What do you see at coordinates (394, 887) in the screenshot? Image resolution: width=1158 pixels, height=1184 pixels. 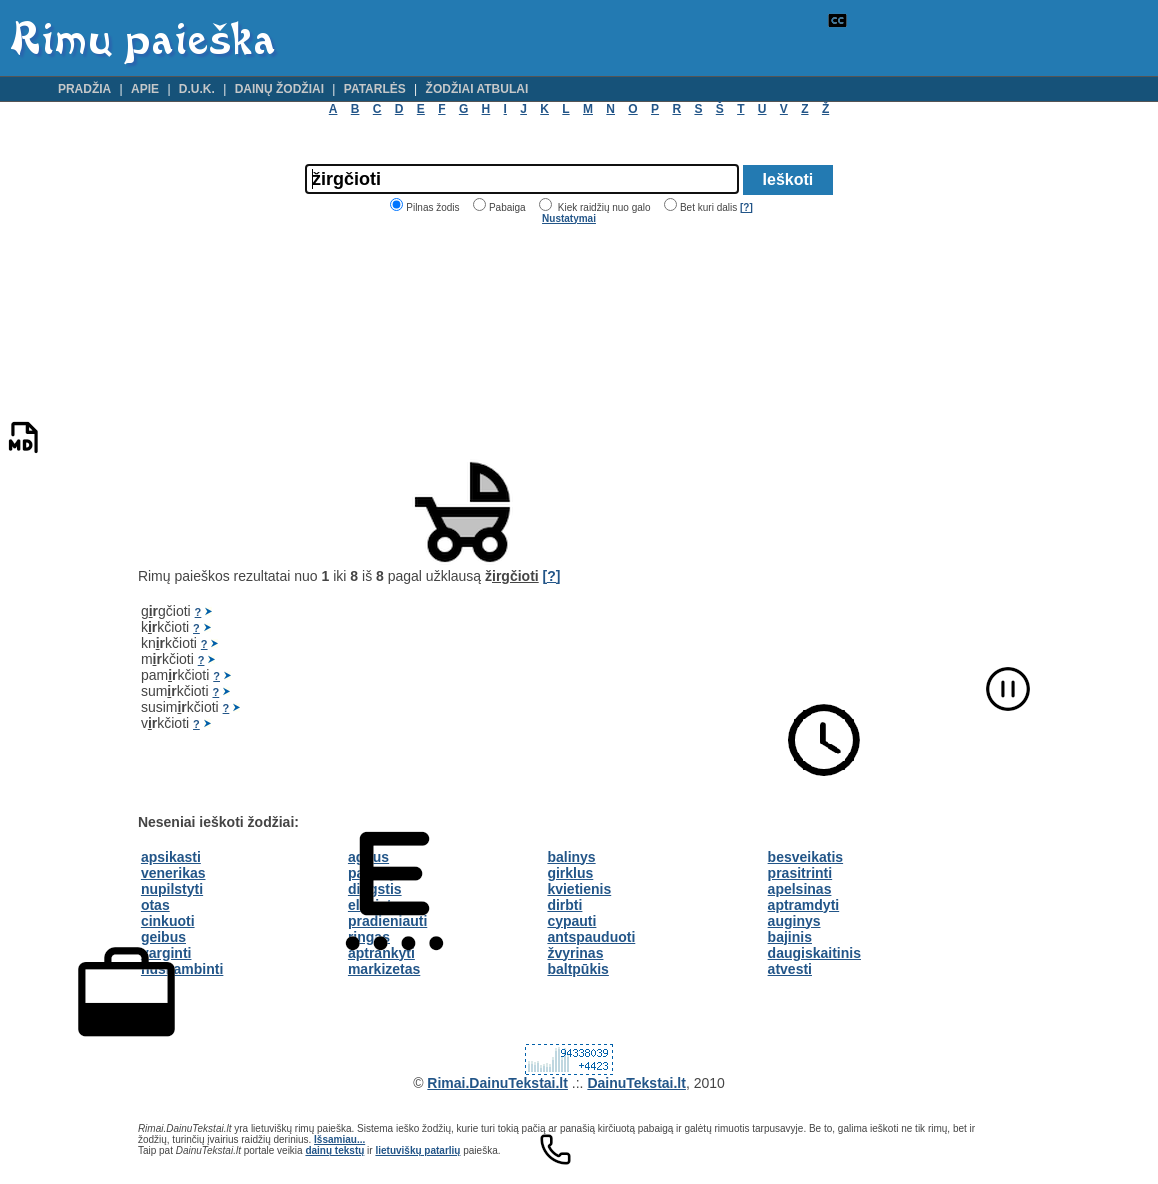 I see `apply text emphasis or bold formatting` at bounding box center [394, 887].